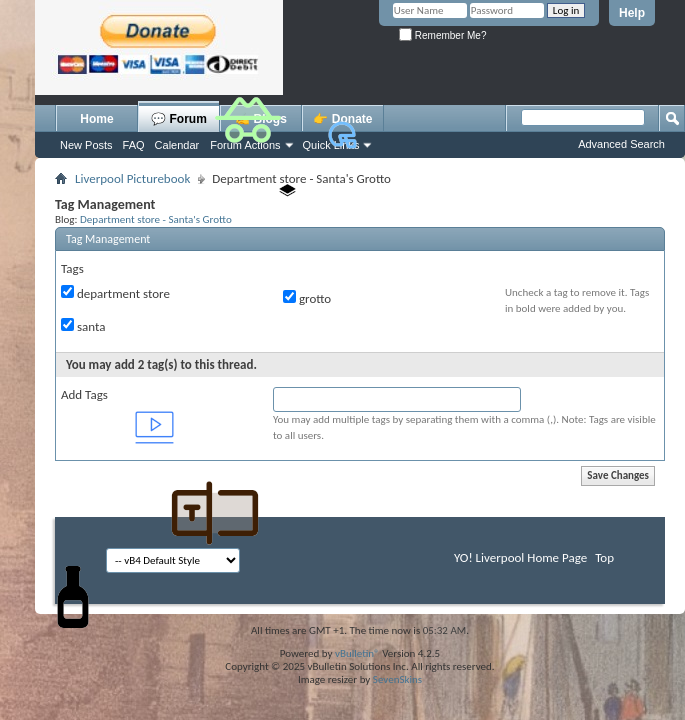 This screenshot has width=685, height=720. Describe the element at coordinates (215, 513) in the screenshot. I see `insert a text input field` at that location.